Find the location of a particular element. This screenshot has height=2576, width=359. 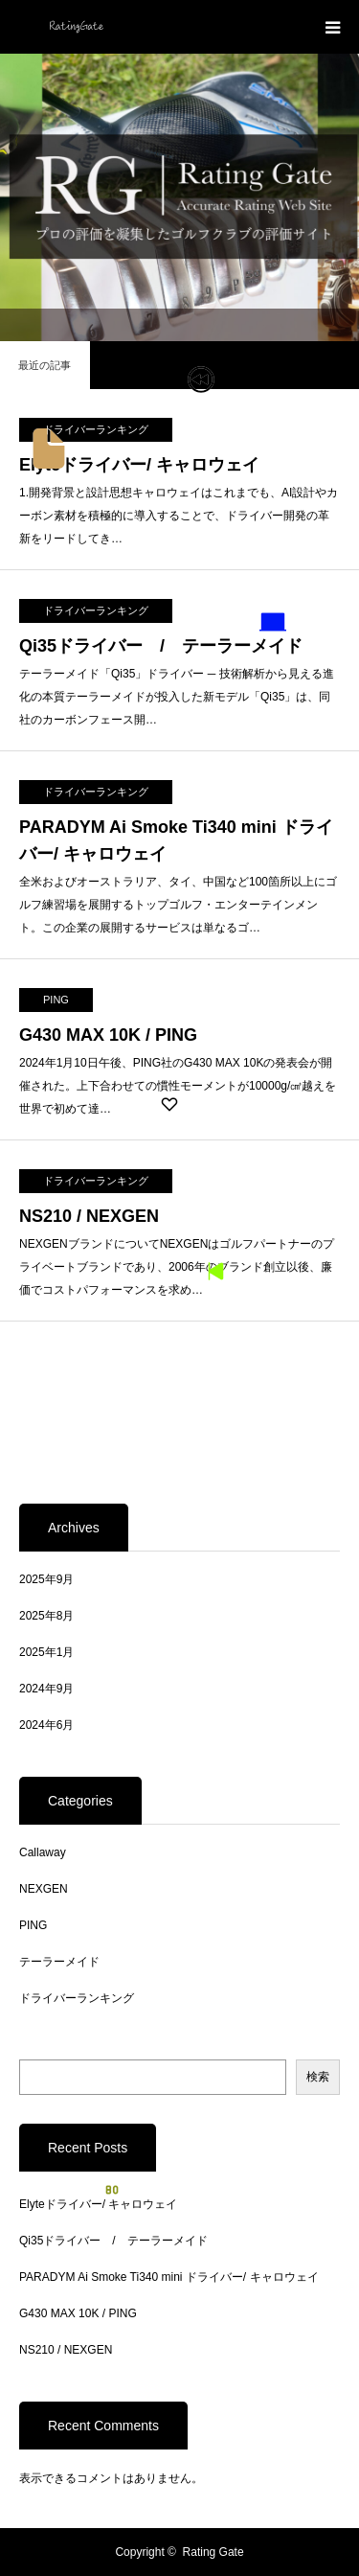

rewind or skip to previous track is located at coordinates (201, 380).